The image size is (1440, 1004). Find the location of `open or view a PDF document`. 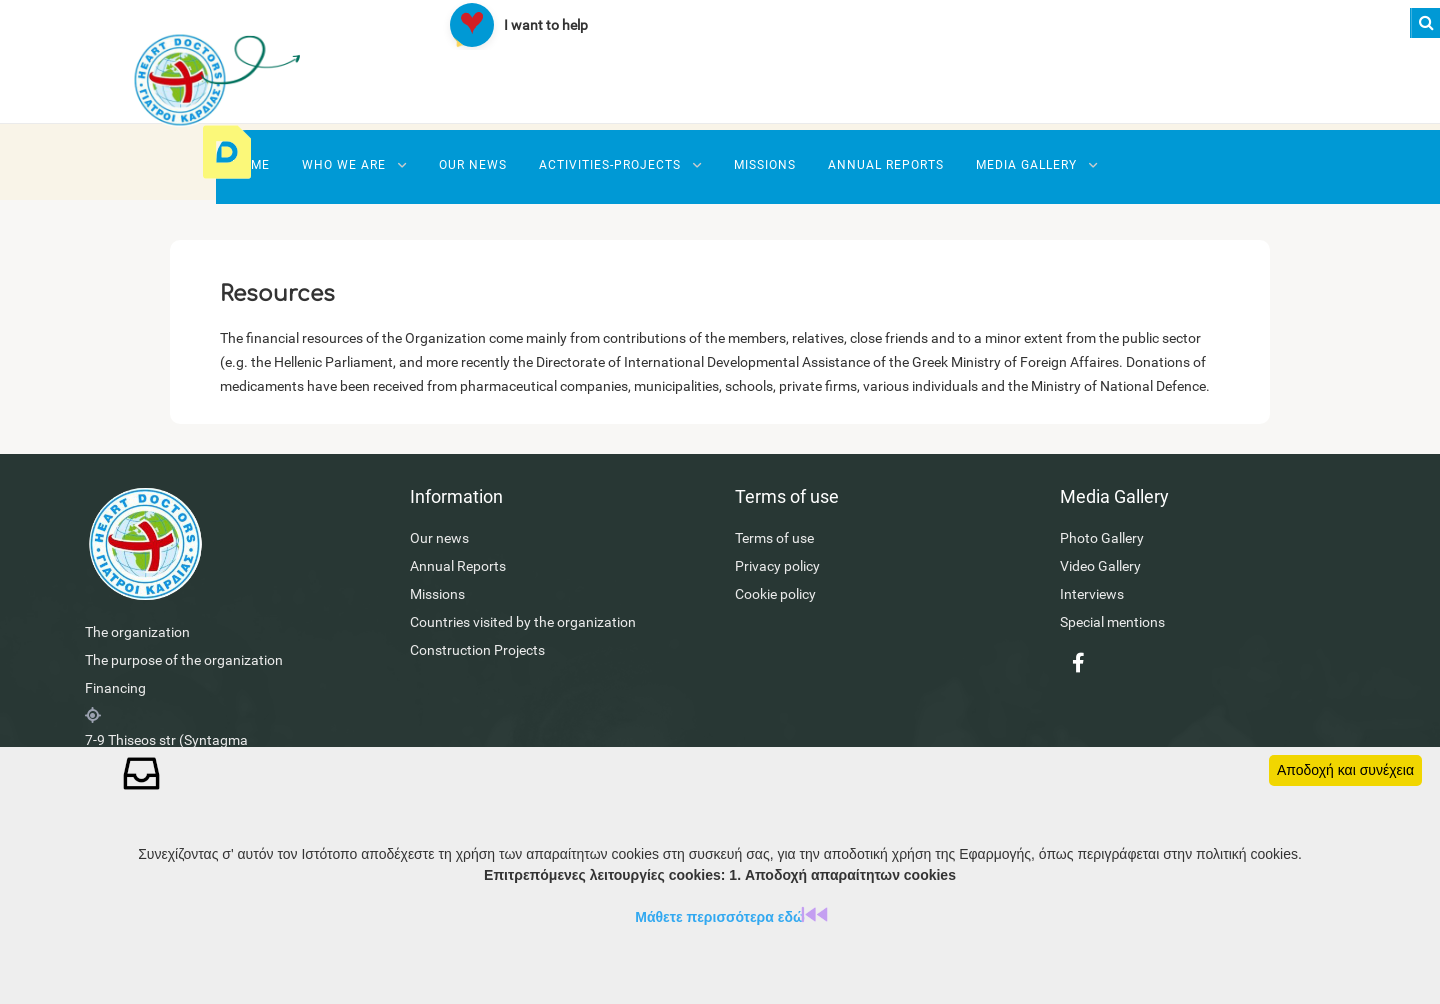

open or view a PDF document is located at coordinates (227, 152).